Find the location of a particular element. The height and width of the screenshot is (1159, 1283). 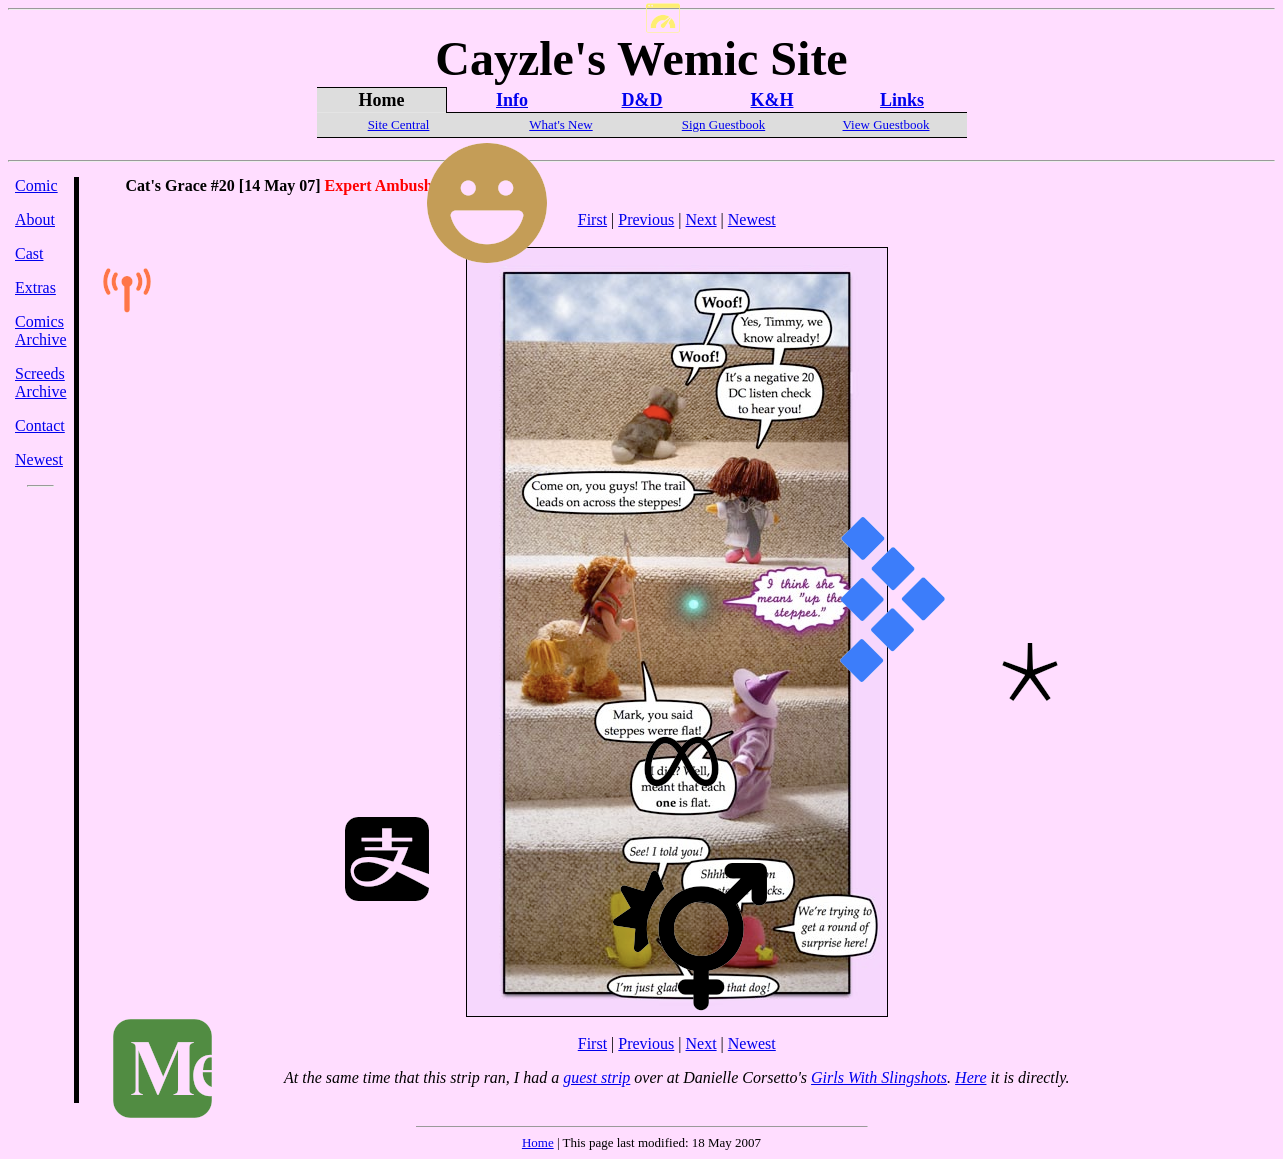

Meta company logo is located at coordinates (681, 761).